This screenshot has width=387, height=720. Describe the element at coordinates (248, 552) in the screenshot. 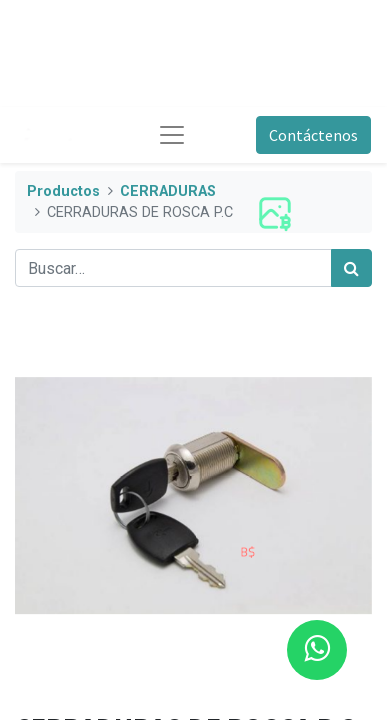

I see `display price in Brunei dollars` at that location.